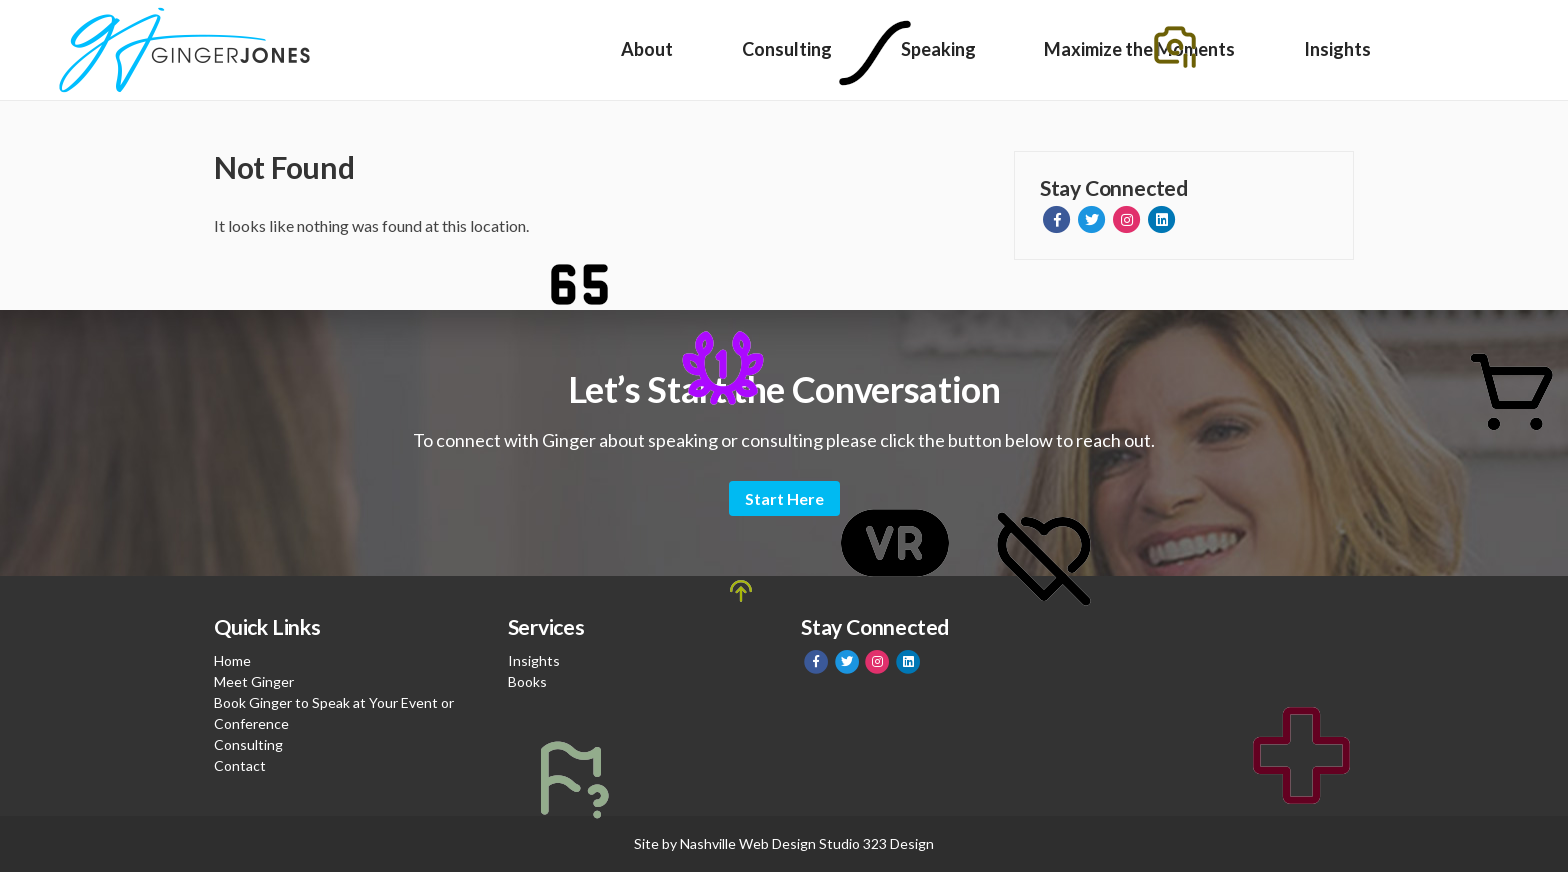 This screenshot has height=872, width=1568. What do you see at coordinates (875, 53) in the screenshot?
I see `apply ease-in-out animation timing` at bounding box center [875, 53].